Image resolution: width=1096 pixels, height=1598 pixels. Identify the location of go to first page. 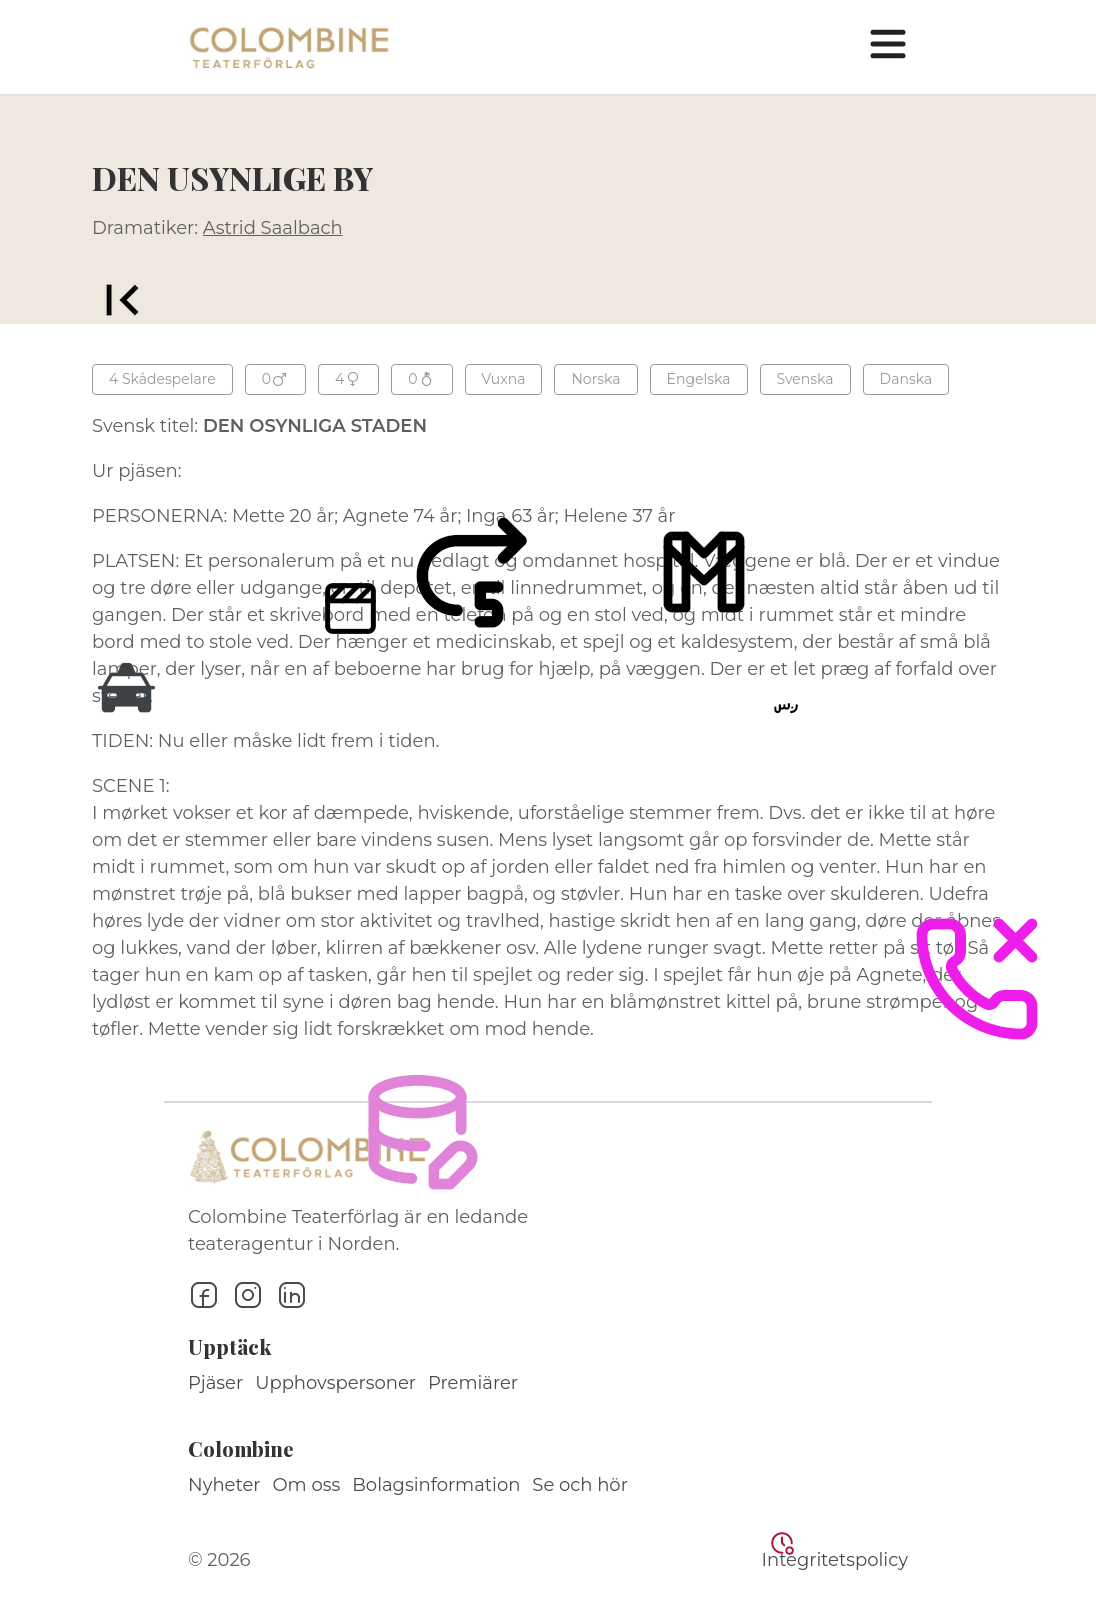
(122, 300).